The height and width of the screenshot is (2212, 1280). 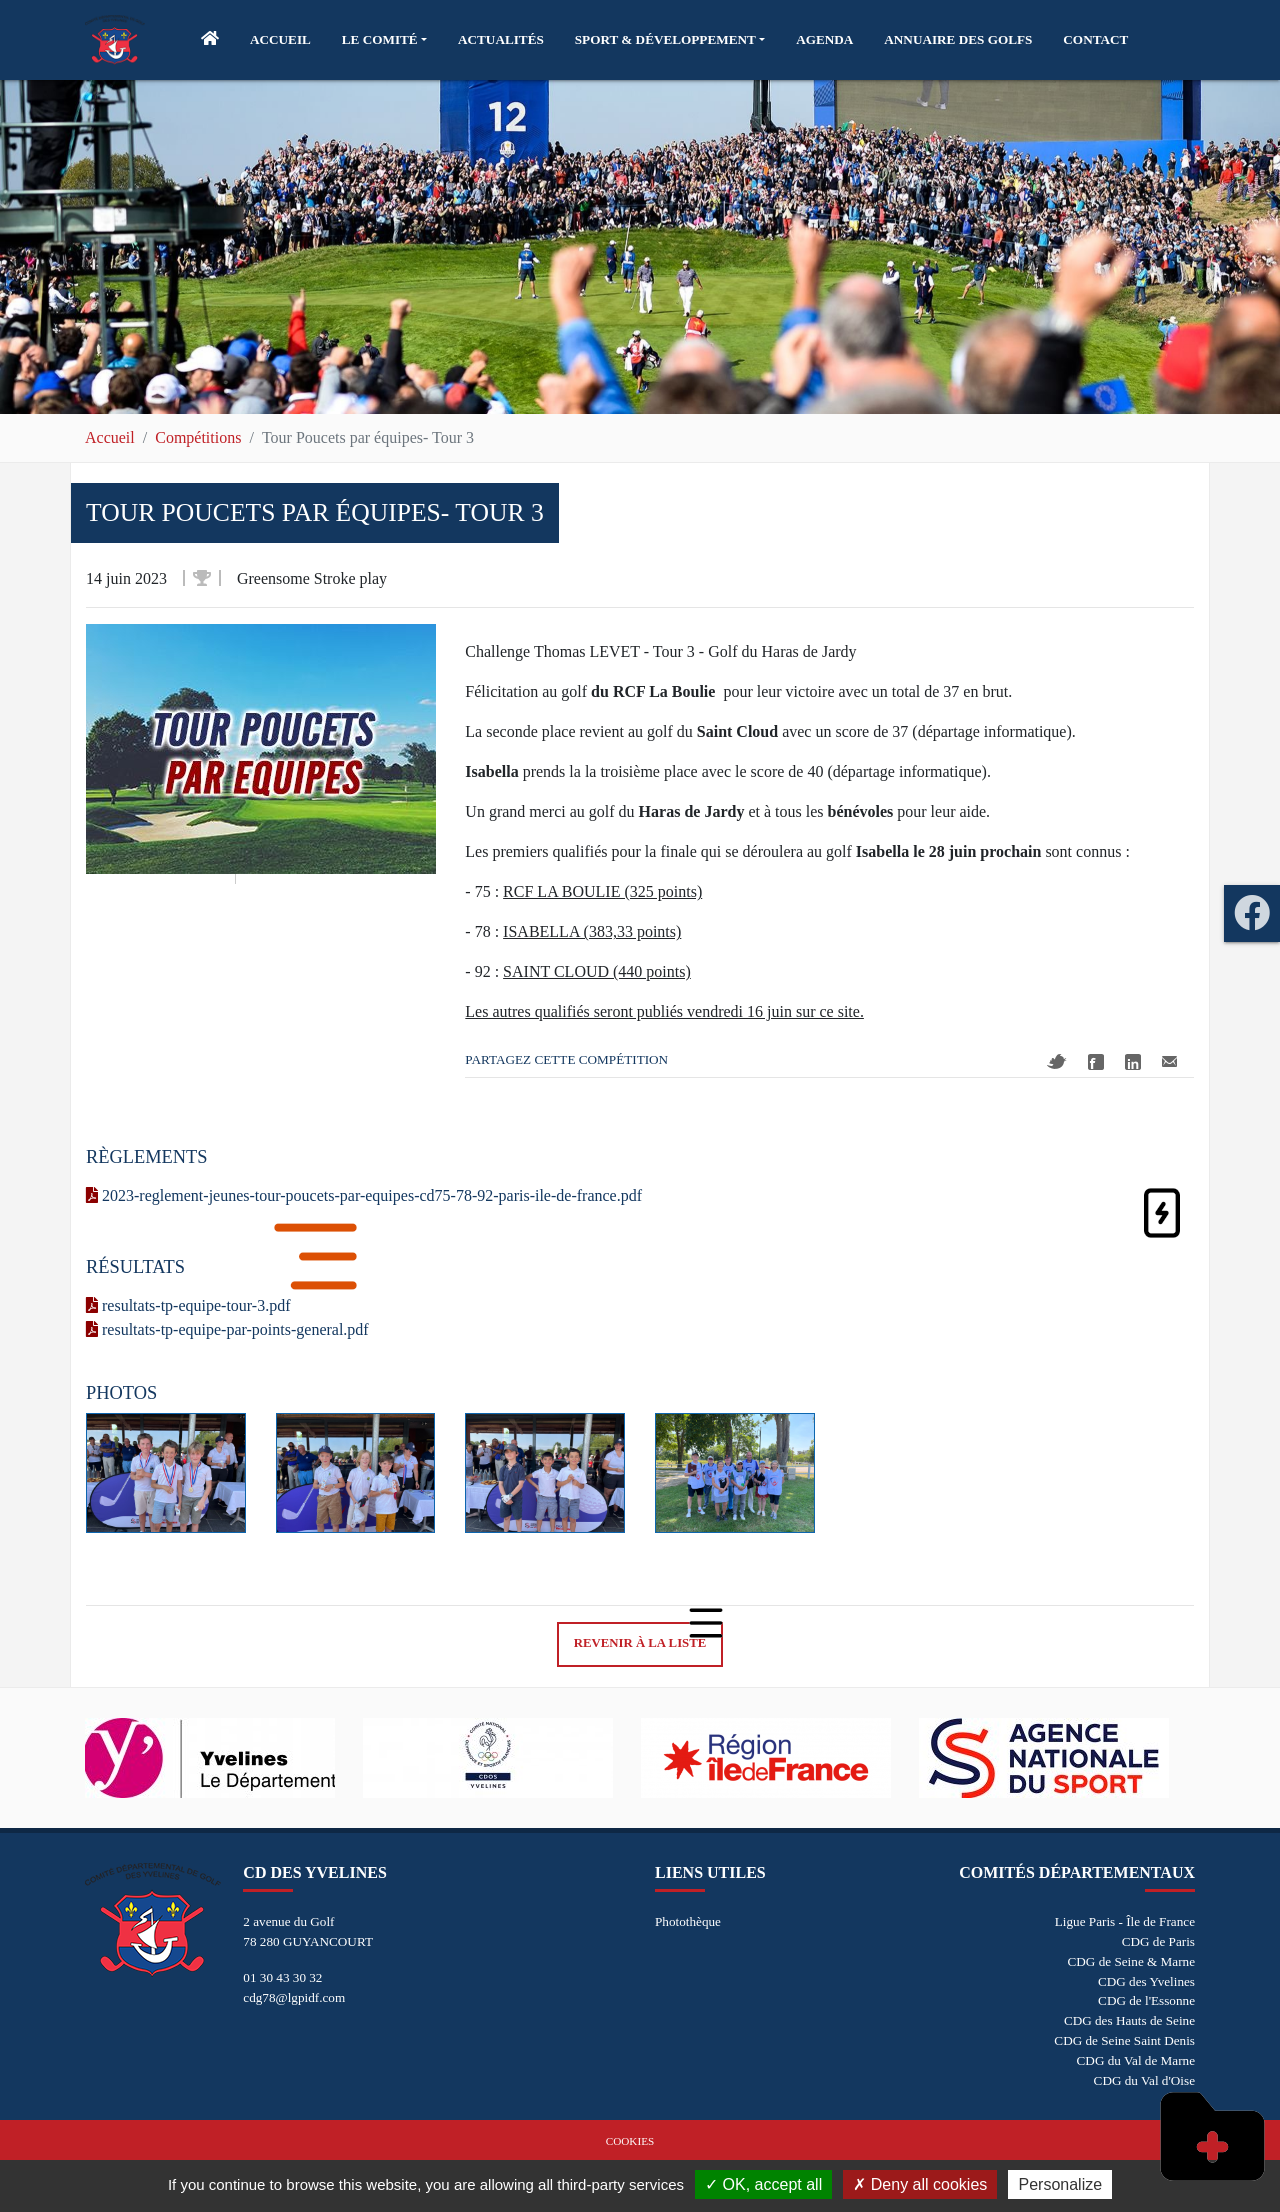 What do you see at coordinates (706, 1623) in the screenshot?
I see `open navigation menu` at bounding box center [706, 1623].